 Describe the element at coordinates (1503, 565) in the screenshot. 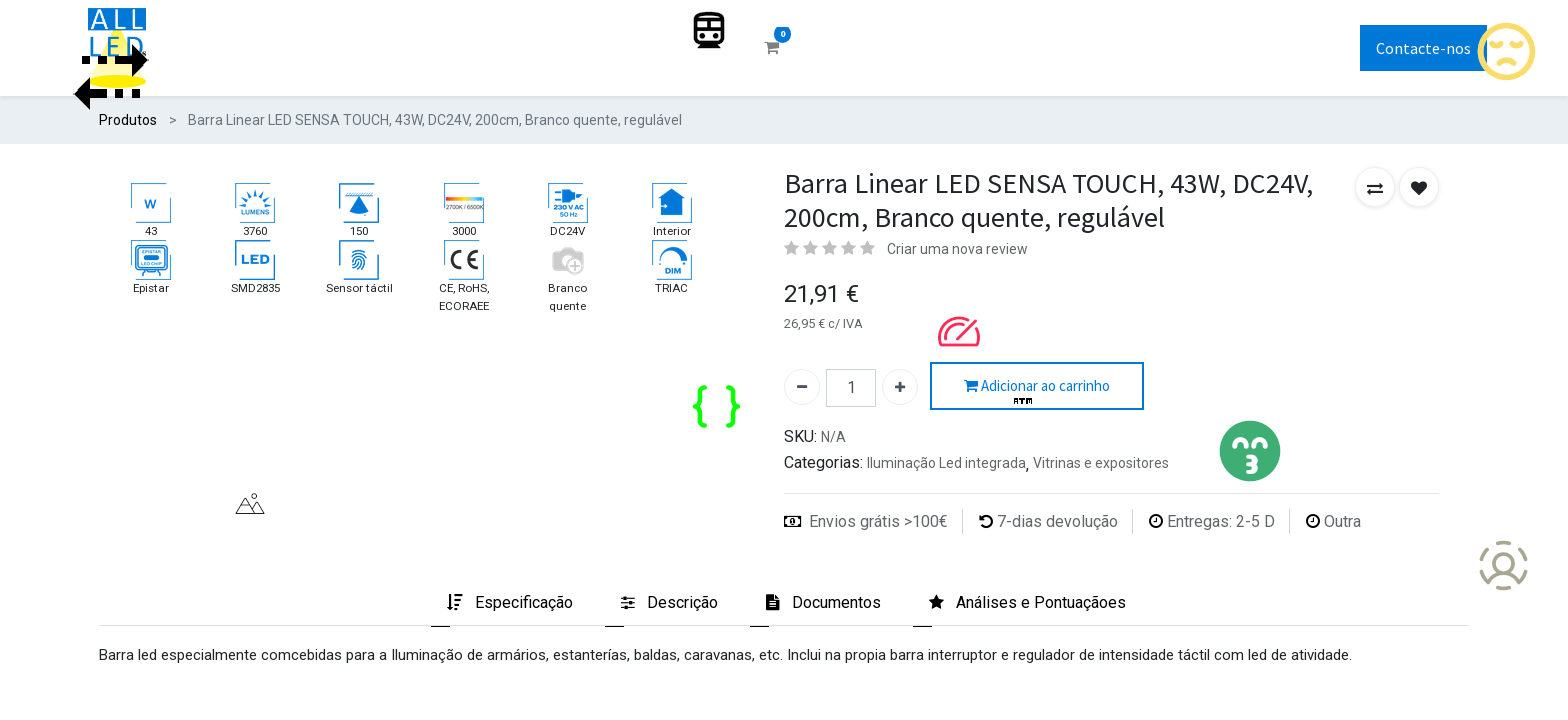

I see `incomplete or pending user profile` at that location.